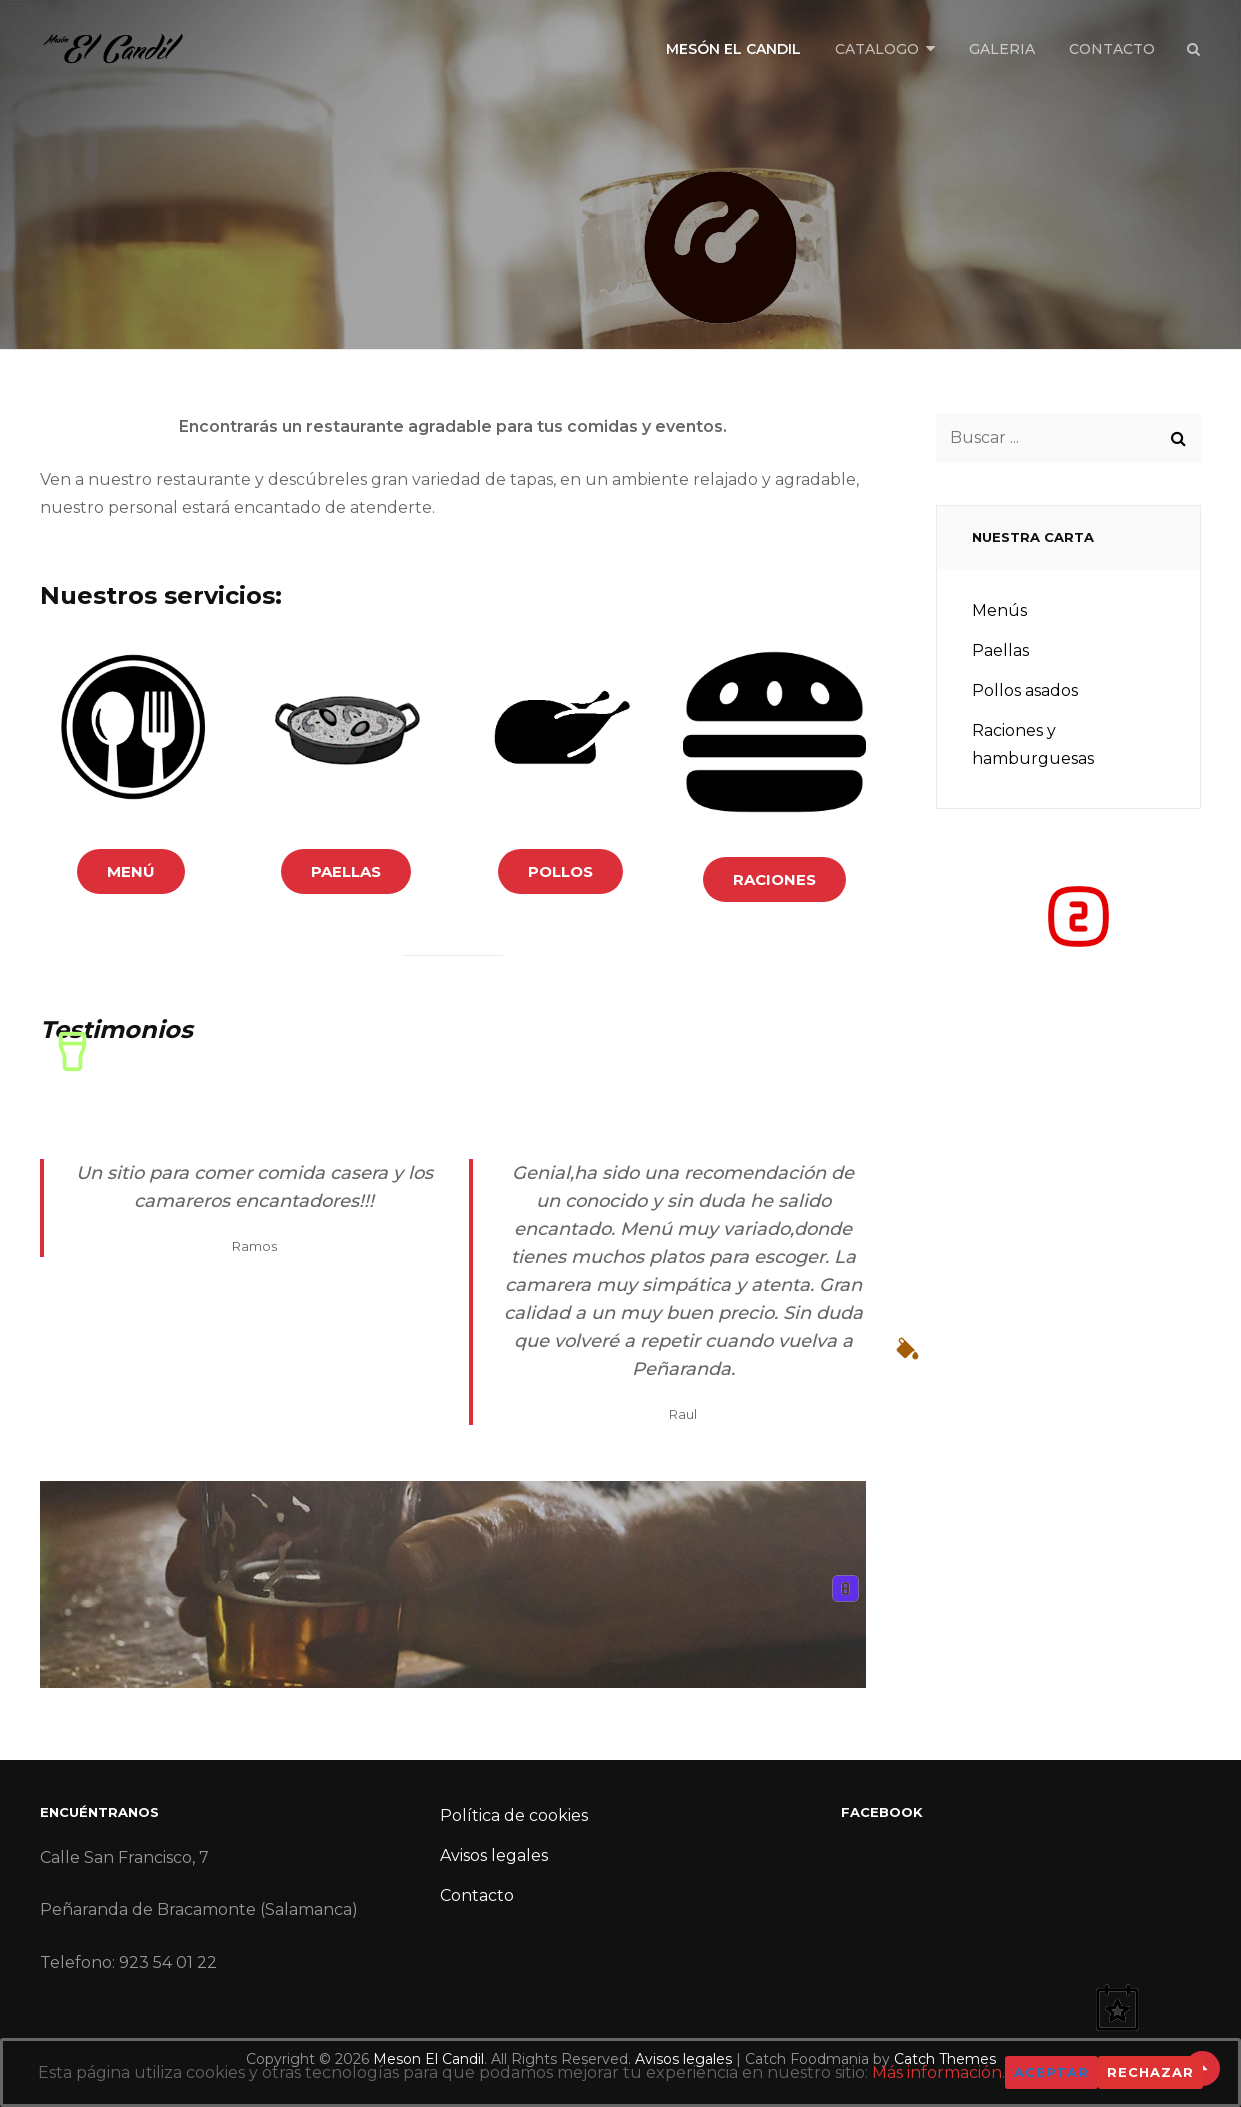  Describe the element at coordinates (720, 247) in the screenshot. I see `view performance metrics or speed` at that location.